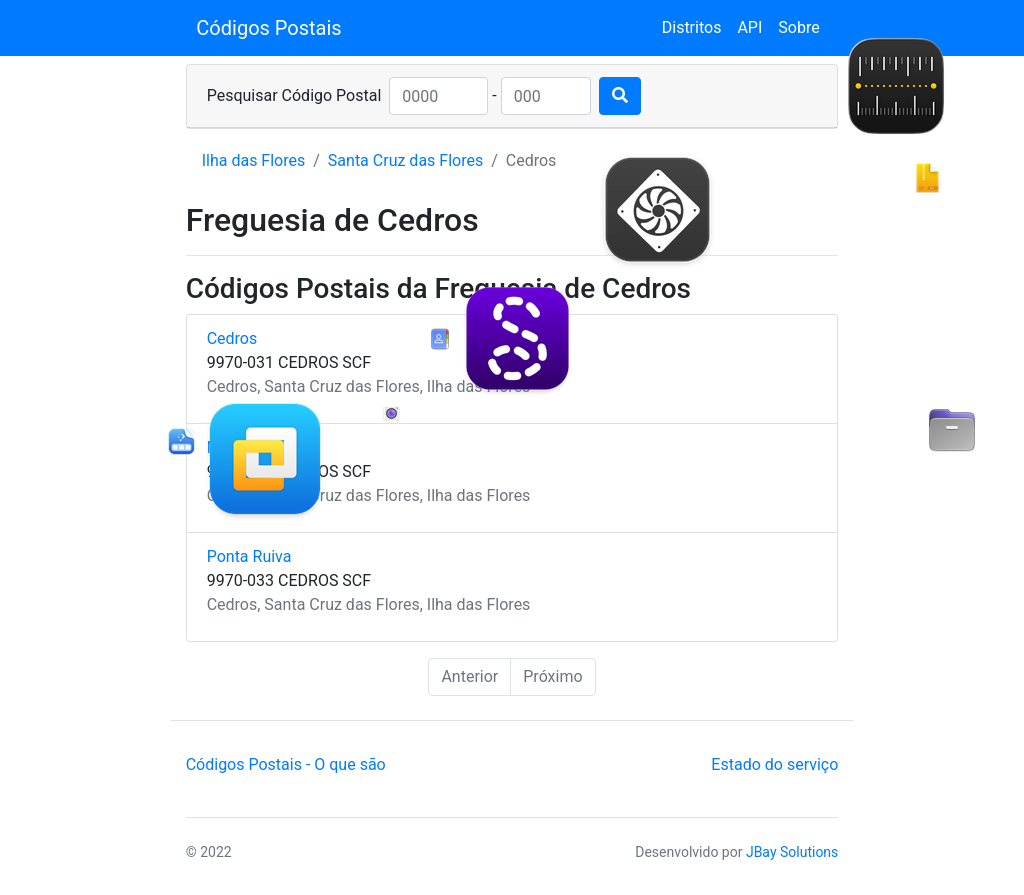 The width and height of the screenshot is (1024, 895). What do you see at coordinates (181, 441) in the screenshot?
I see `open plasma desktop settings` at bounding box center [181, 441].